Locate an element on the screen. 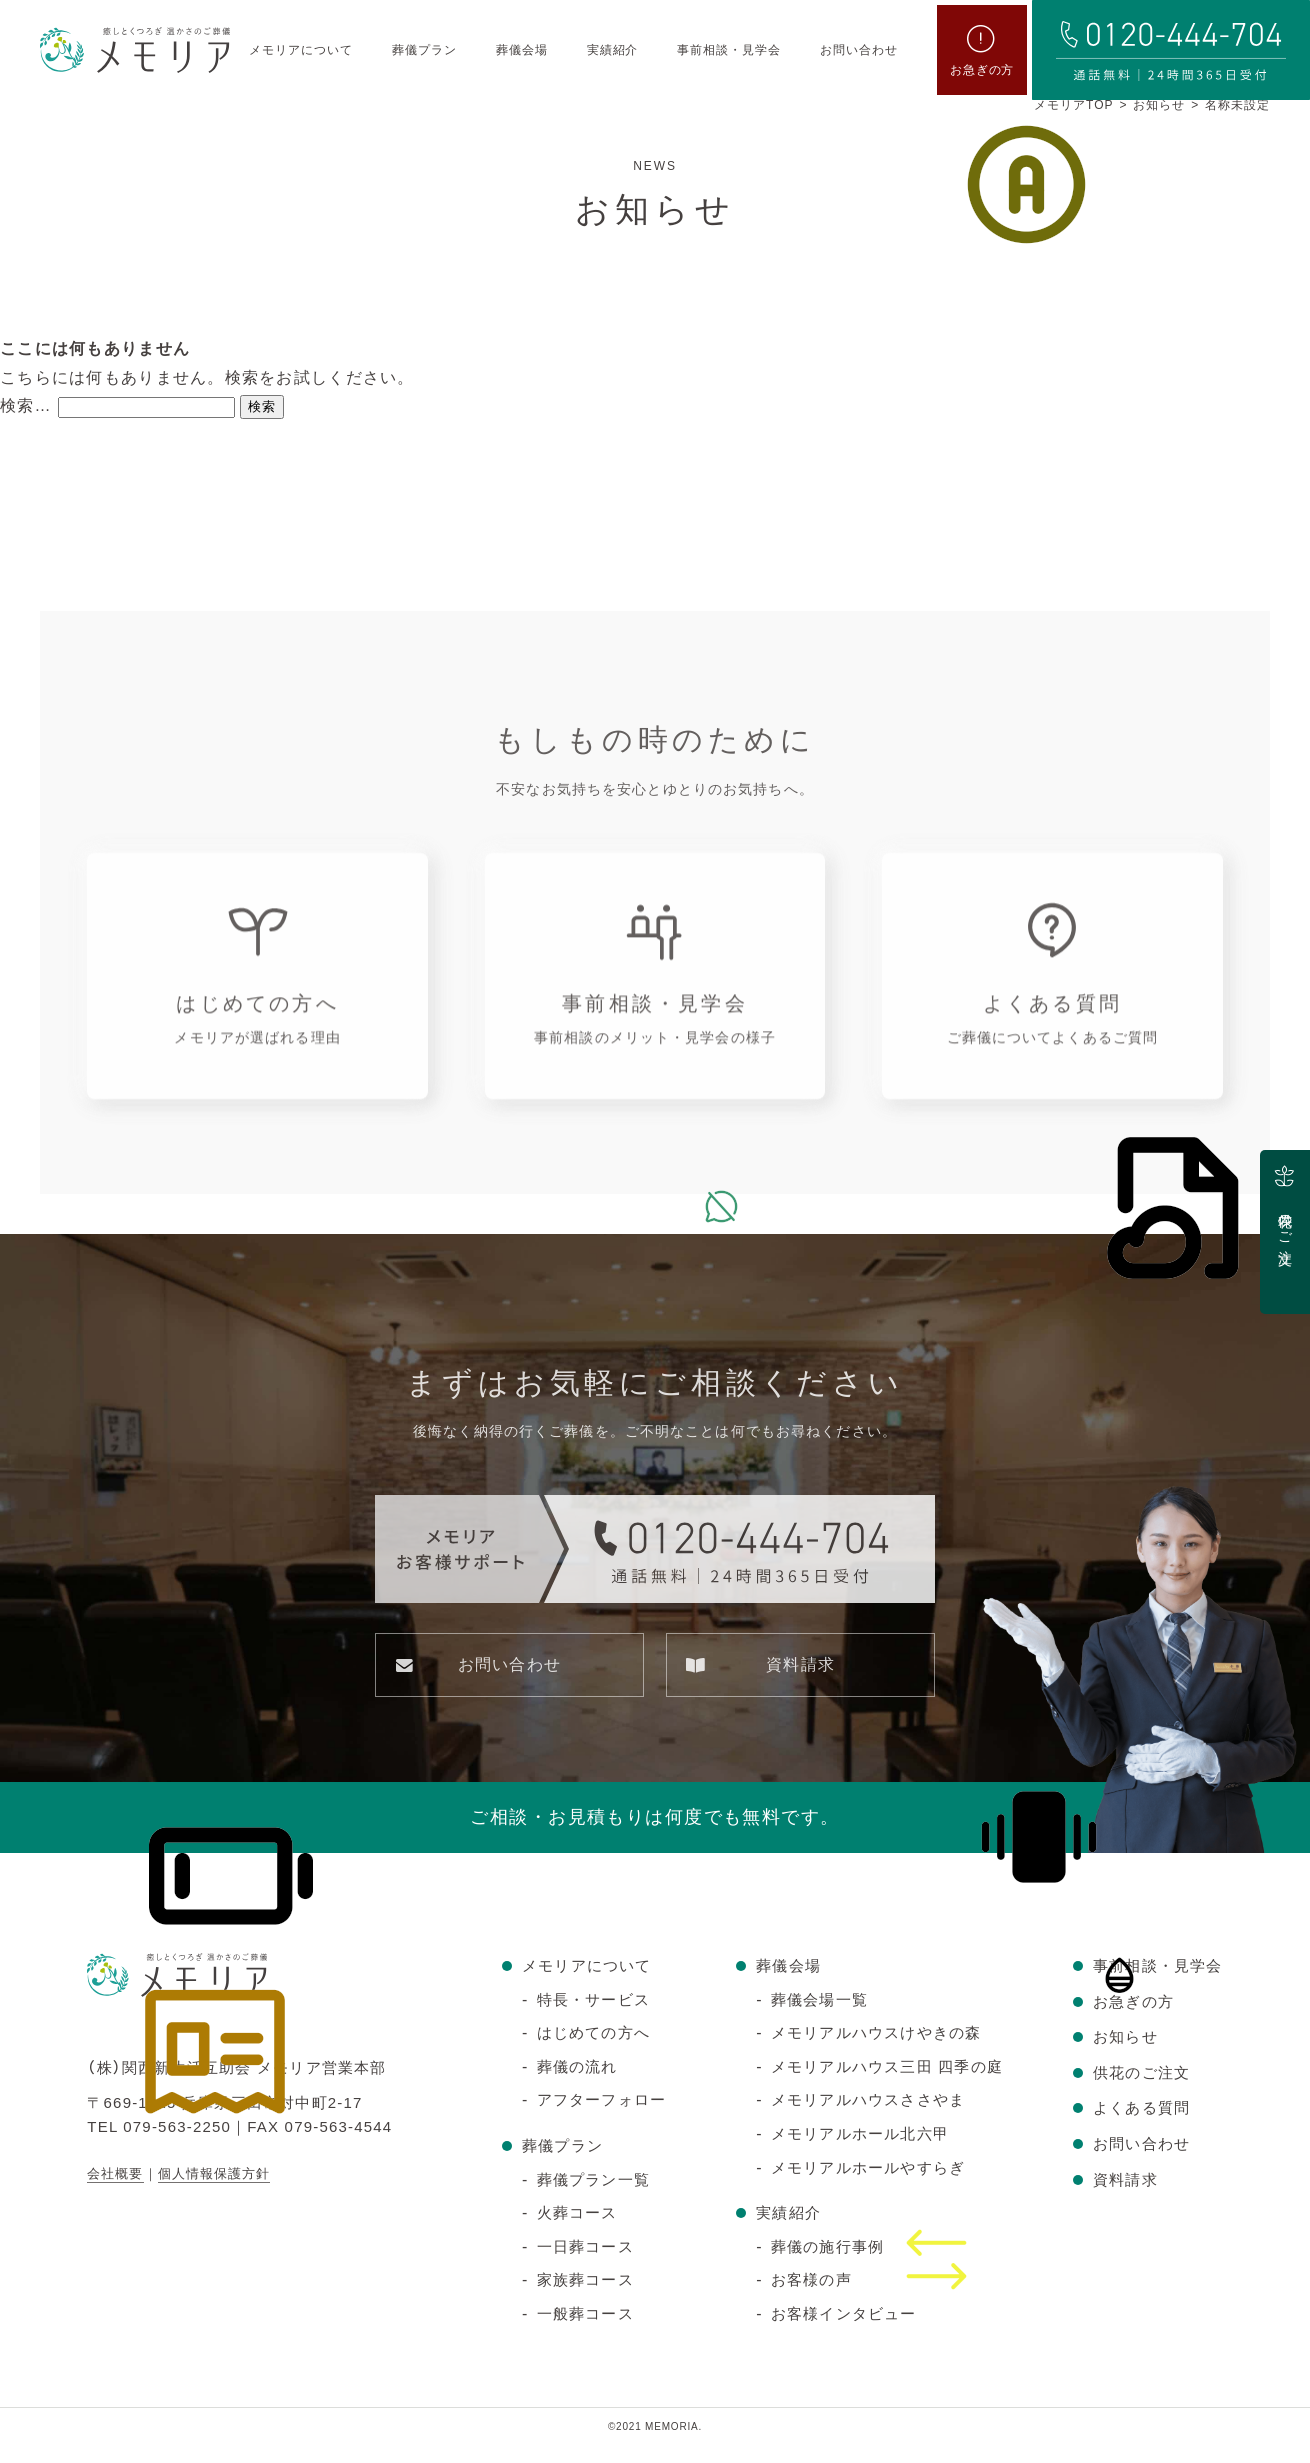 This screenshot has height=2463, width=1310. mute or disable chat notifications is located at coordinates (721, 1206).